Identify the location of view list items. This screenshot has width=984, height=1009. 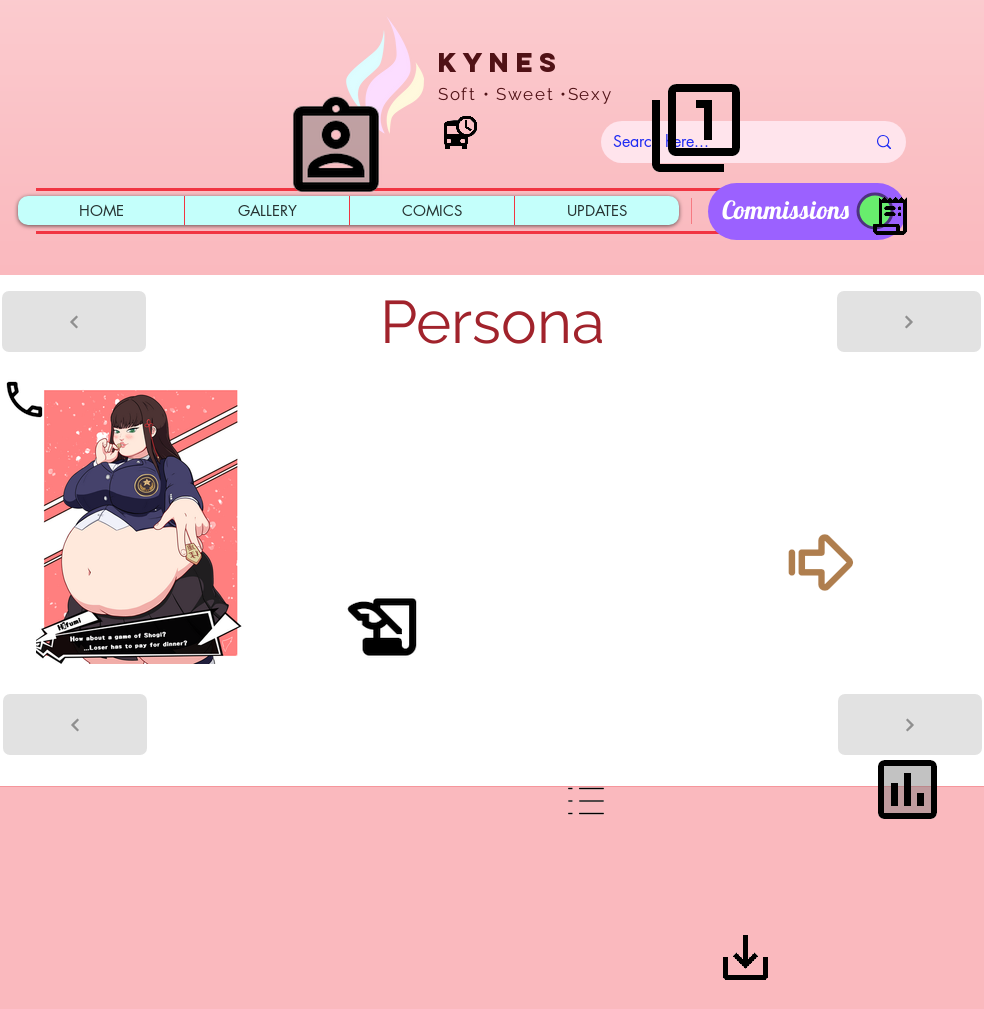
(586, 801).